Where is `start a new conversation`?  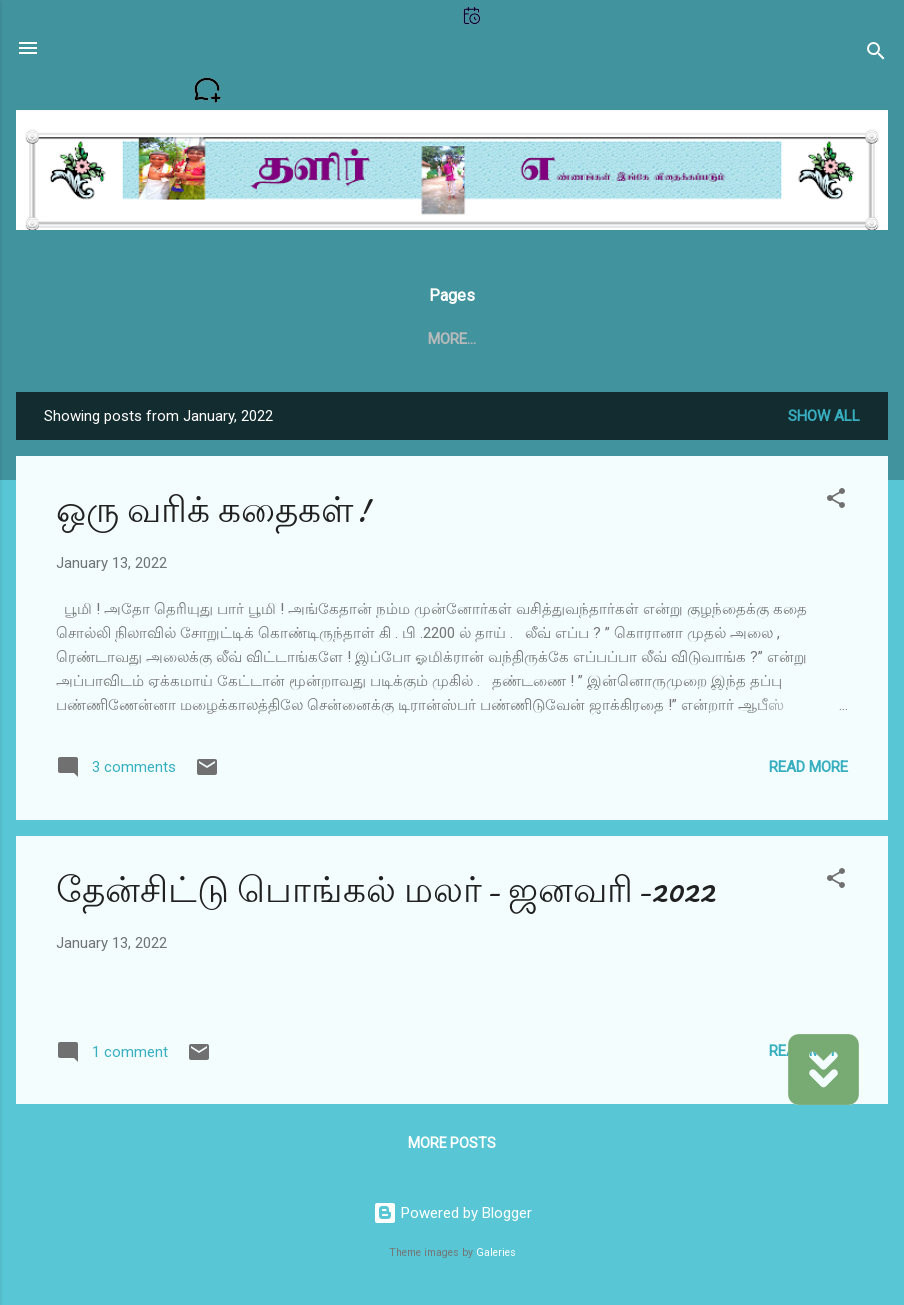 start a new conversation is located at coordinates (207, 89).